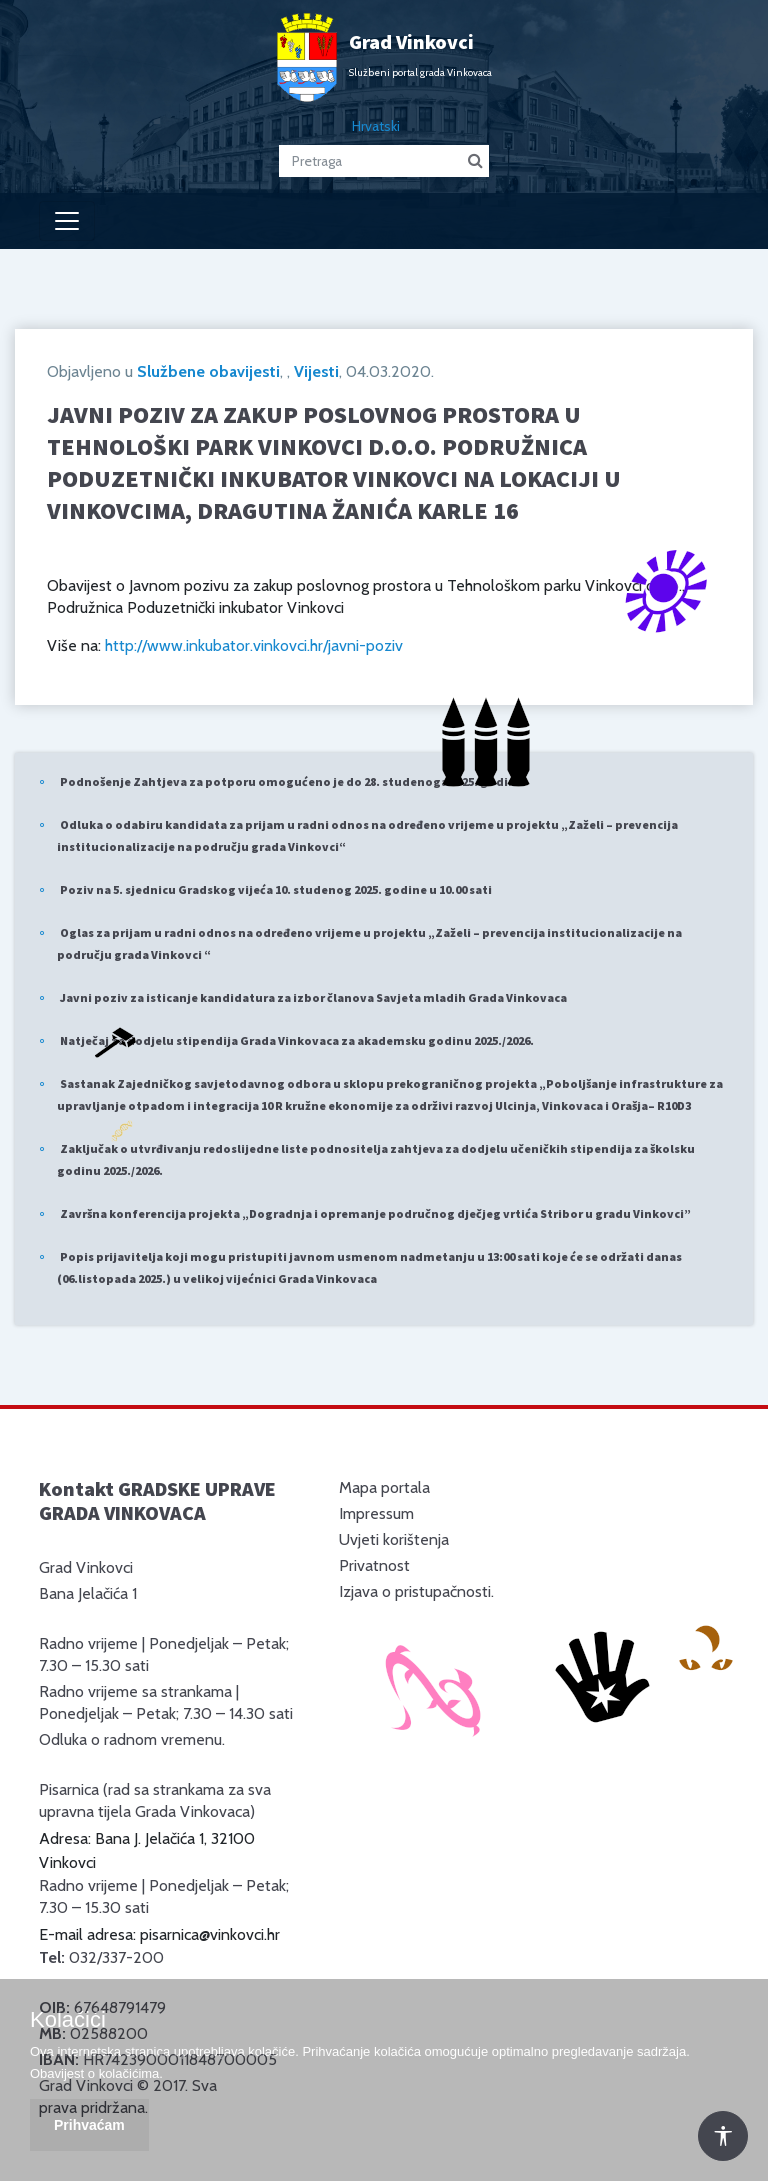 The width and height of the screenshot is (768, 2181). I want to click on indicates a solar or radiant energy ability, so click(667, 591).